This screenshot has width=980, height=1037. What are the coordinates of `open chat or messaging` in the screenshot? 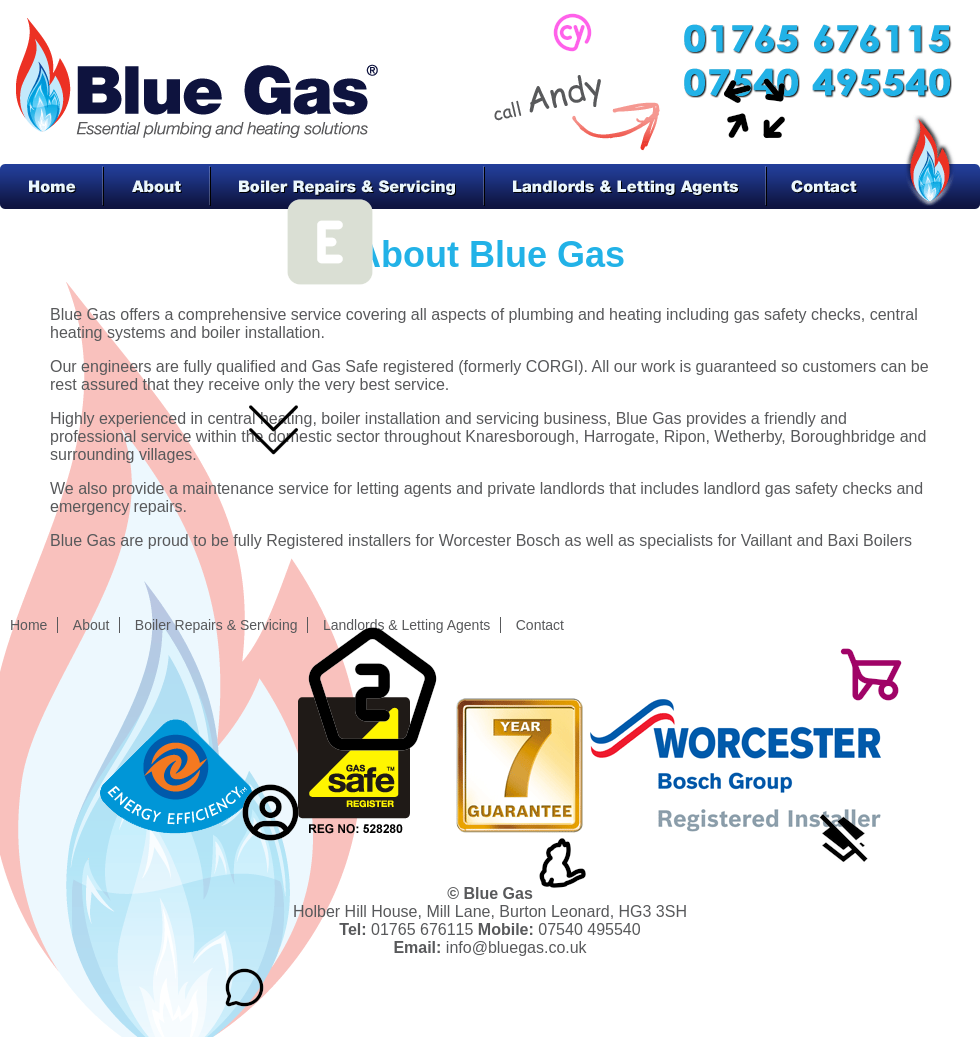 It's located at (244, 987).